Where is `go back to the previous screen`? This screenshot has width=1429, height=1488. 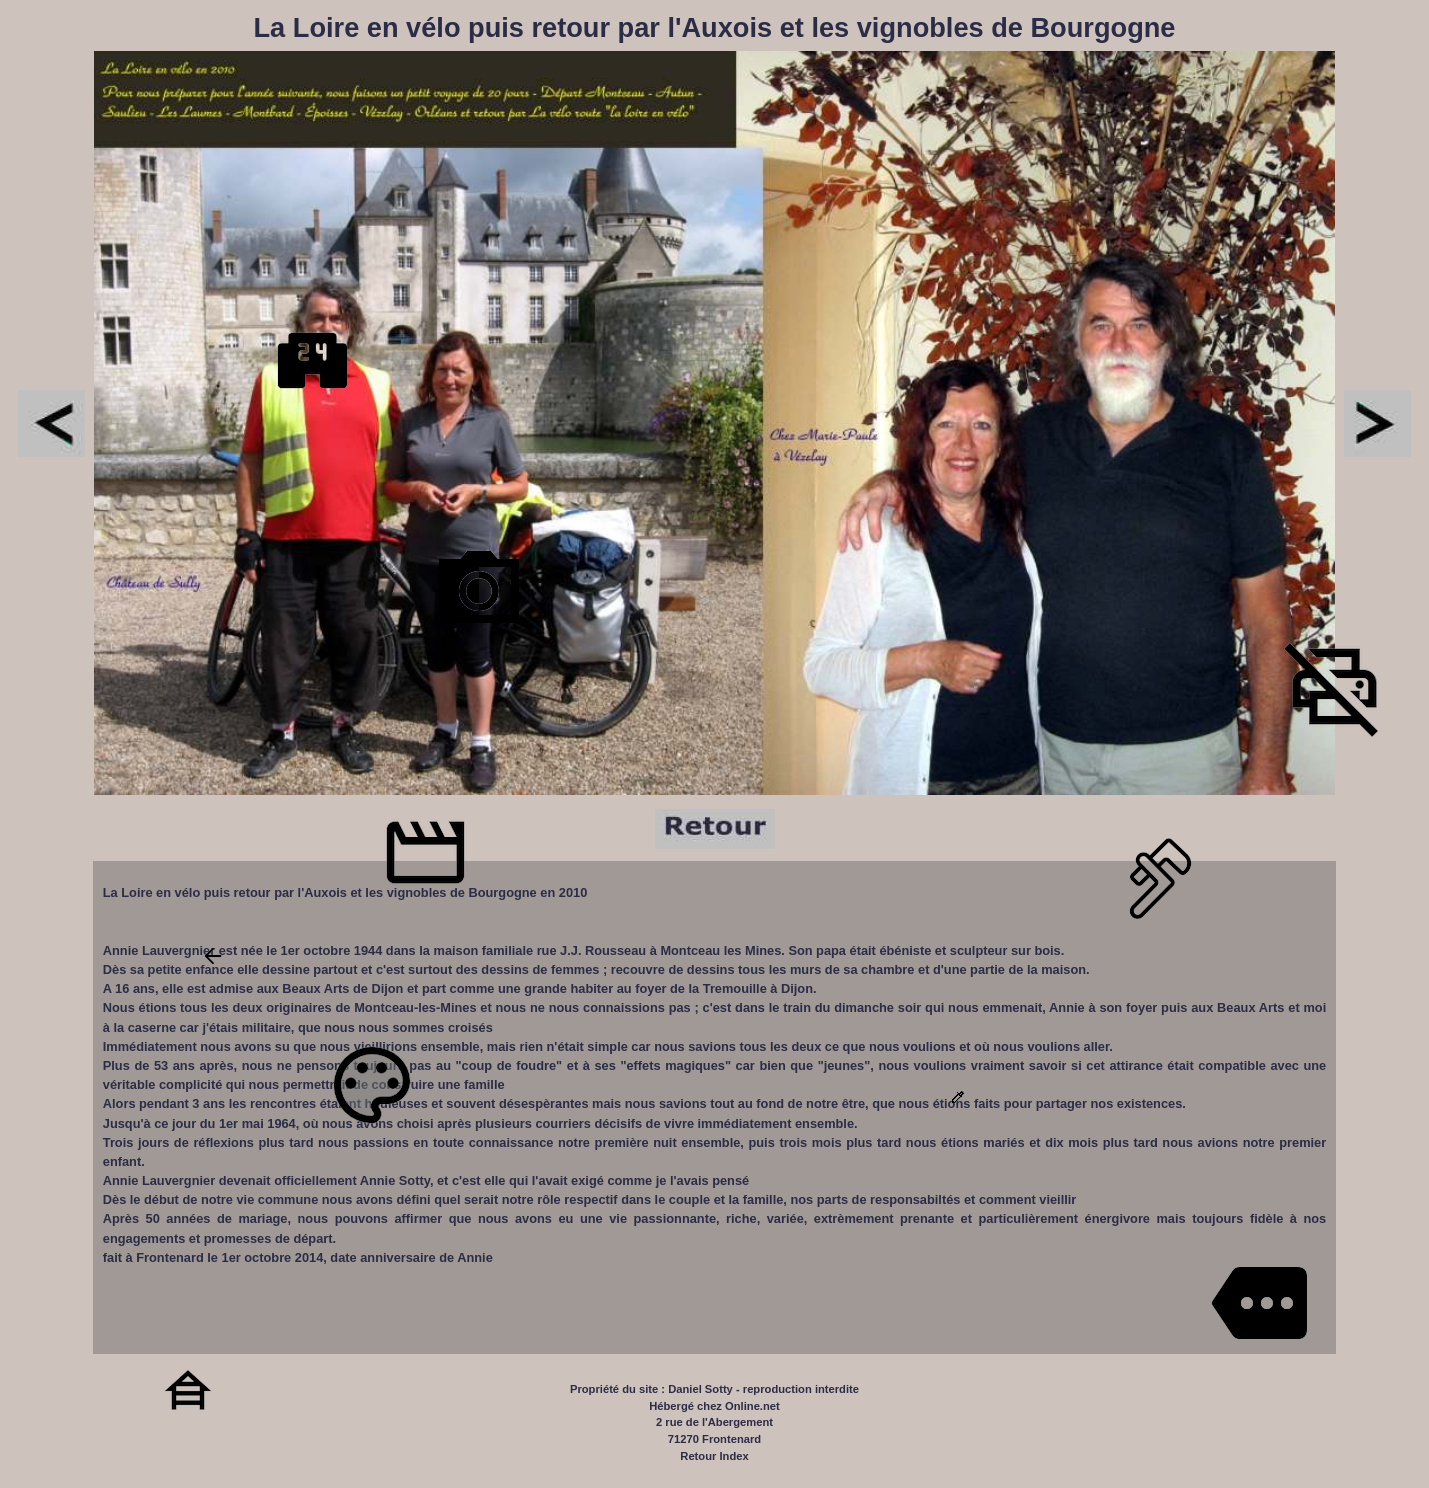 go back to the previous screen is located at coordinates (213, 956).